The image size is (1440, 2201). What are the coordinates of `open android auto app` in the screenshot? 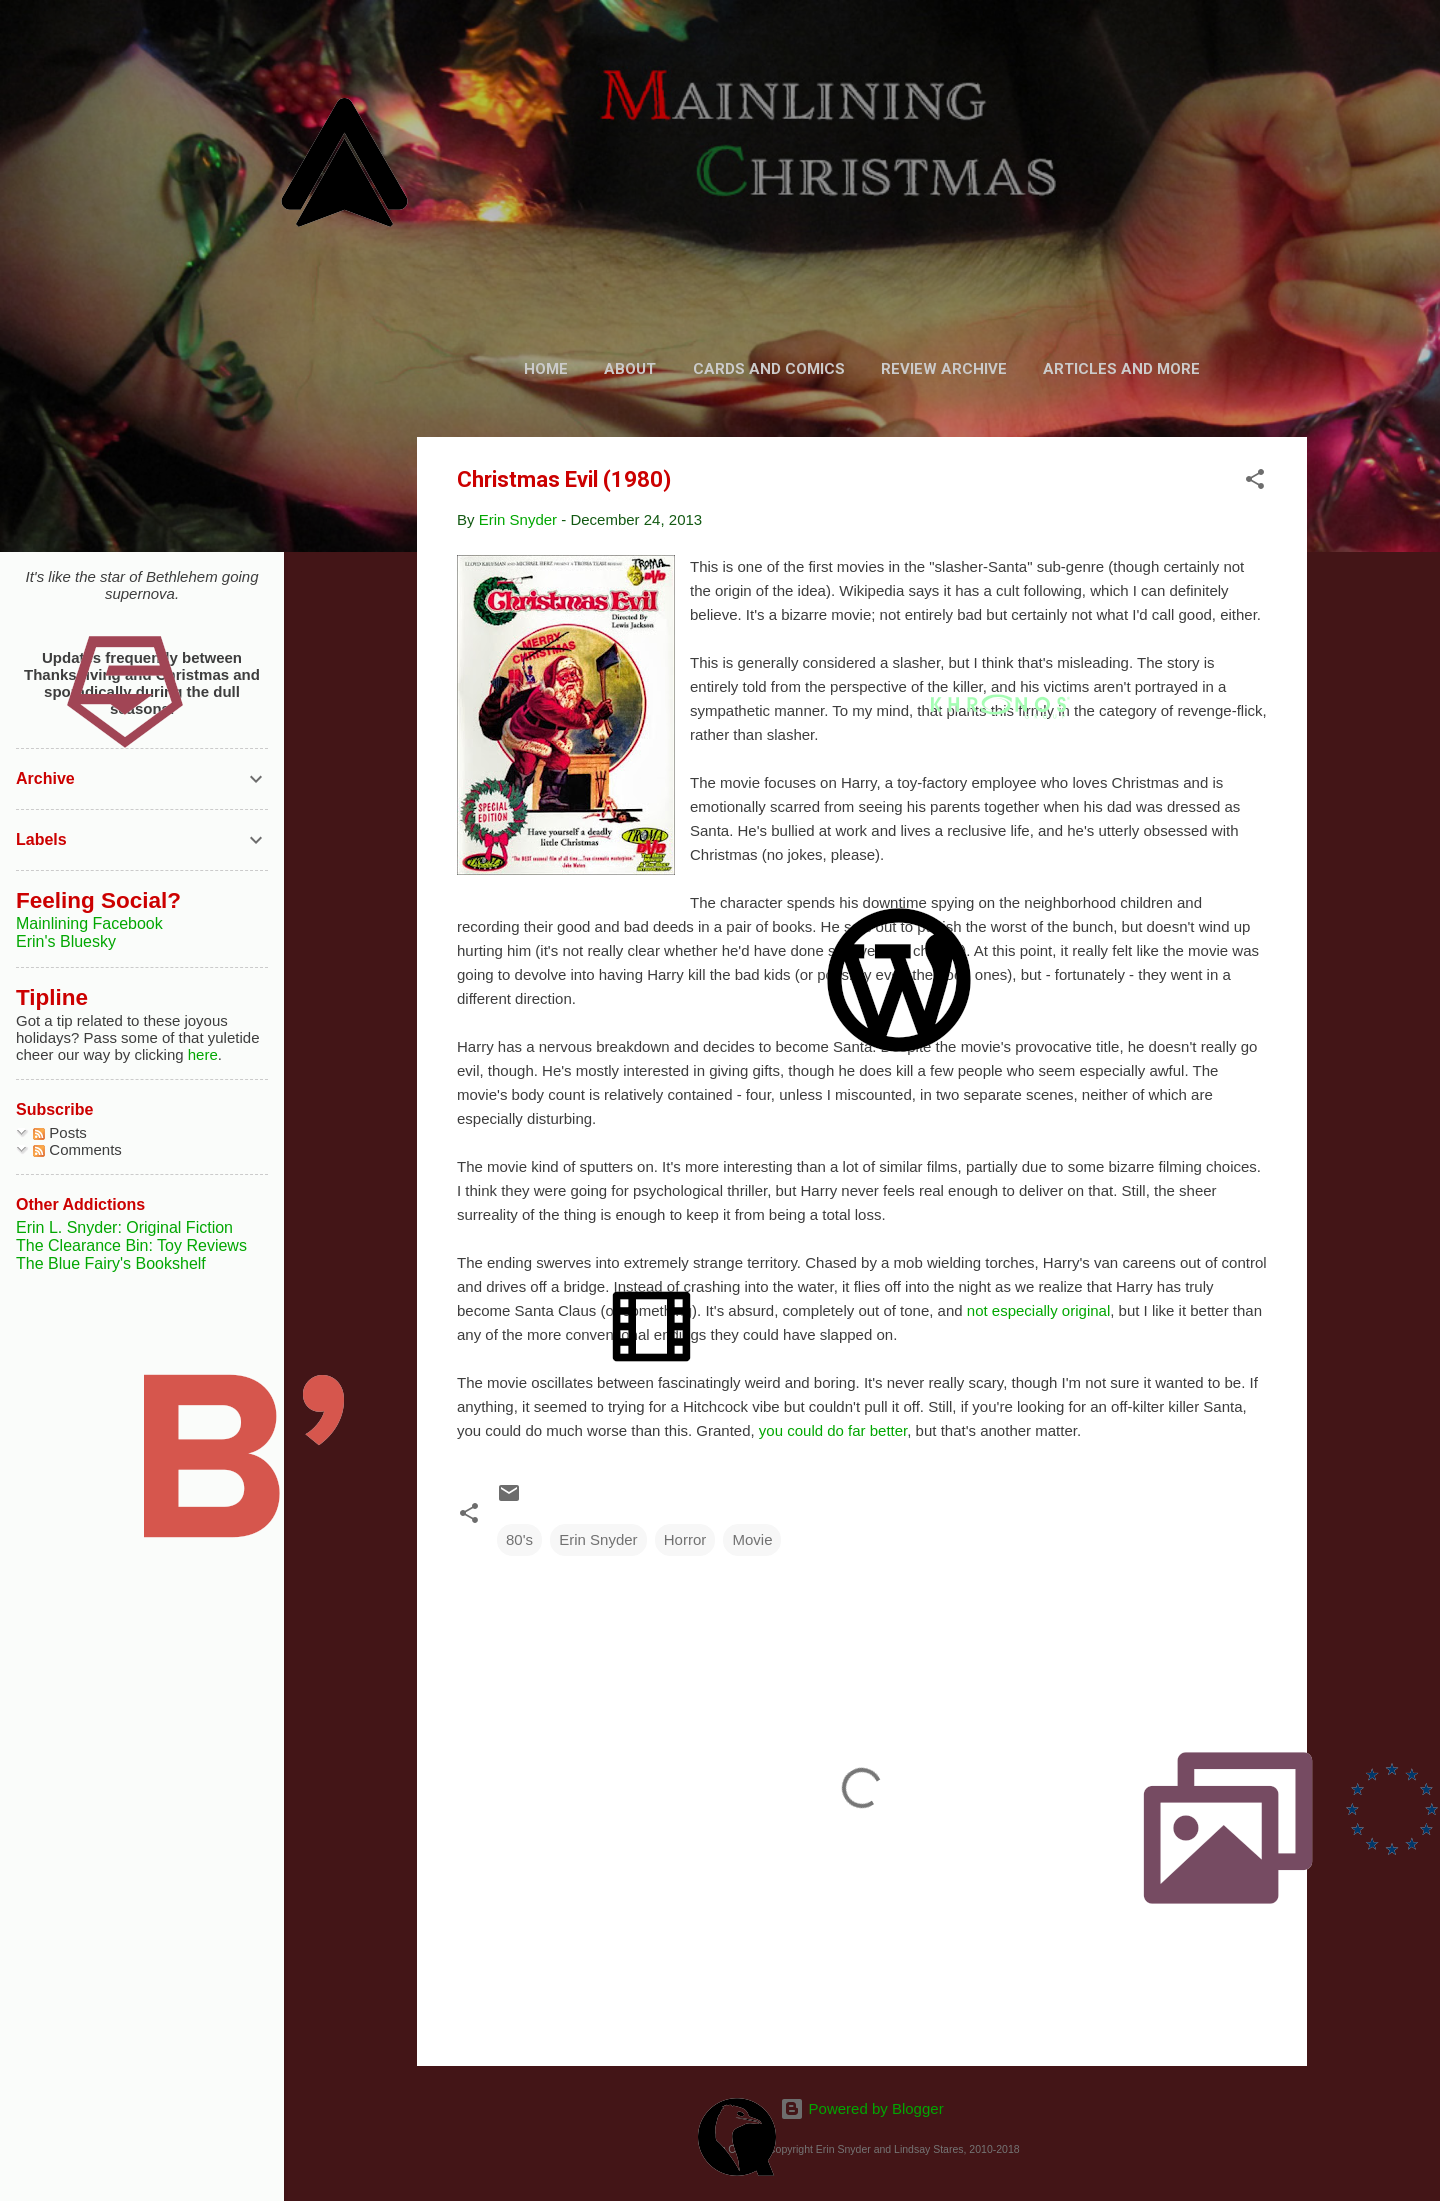 It's located at (344, 162).